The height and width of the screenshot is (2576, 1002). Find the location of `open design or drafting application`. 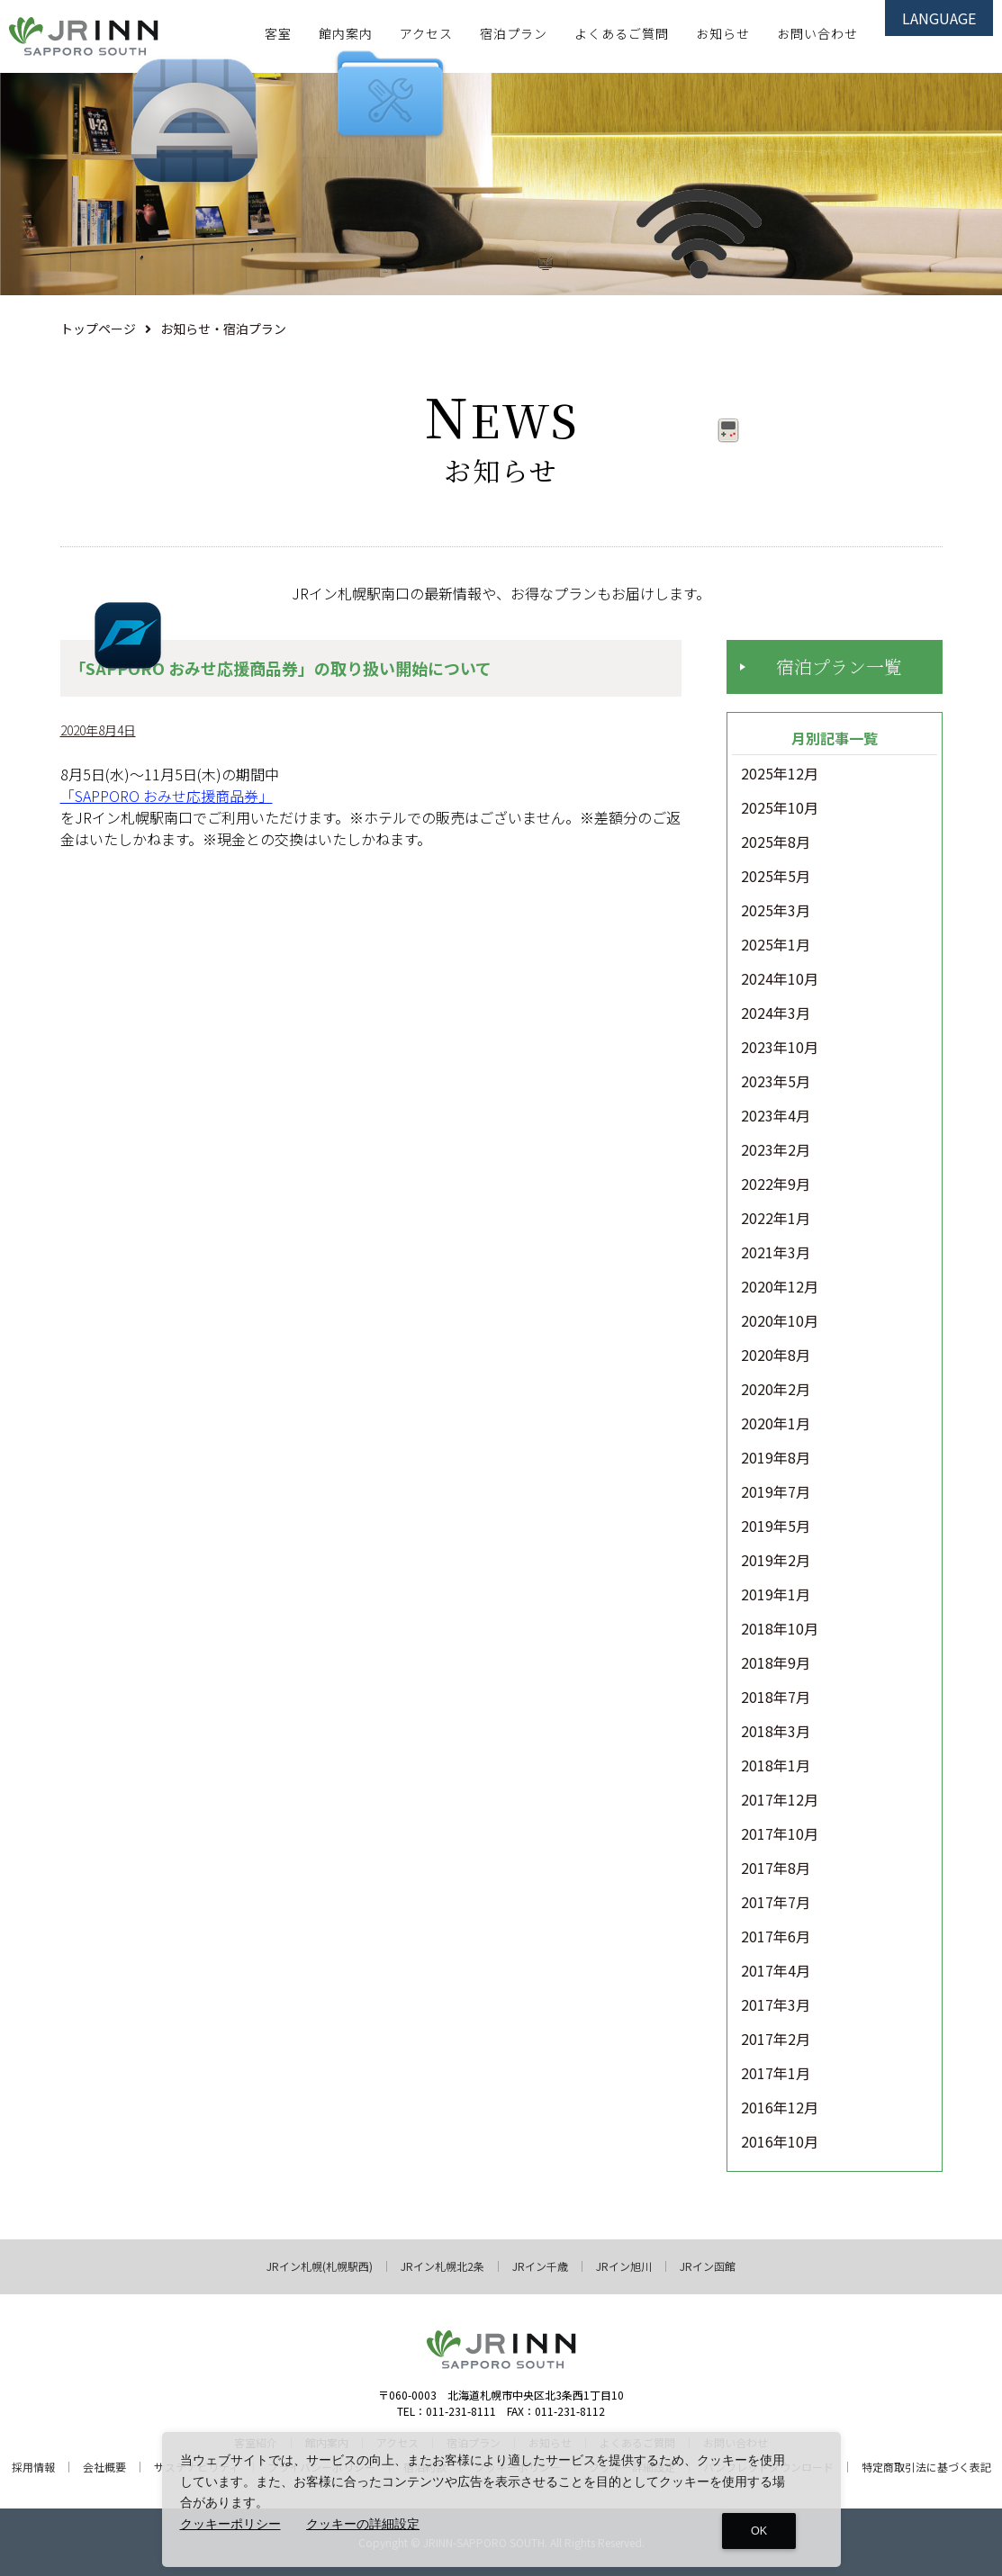

open design or drafting application is located at coordinates (194, 121).